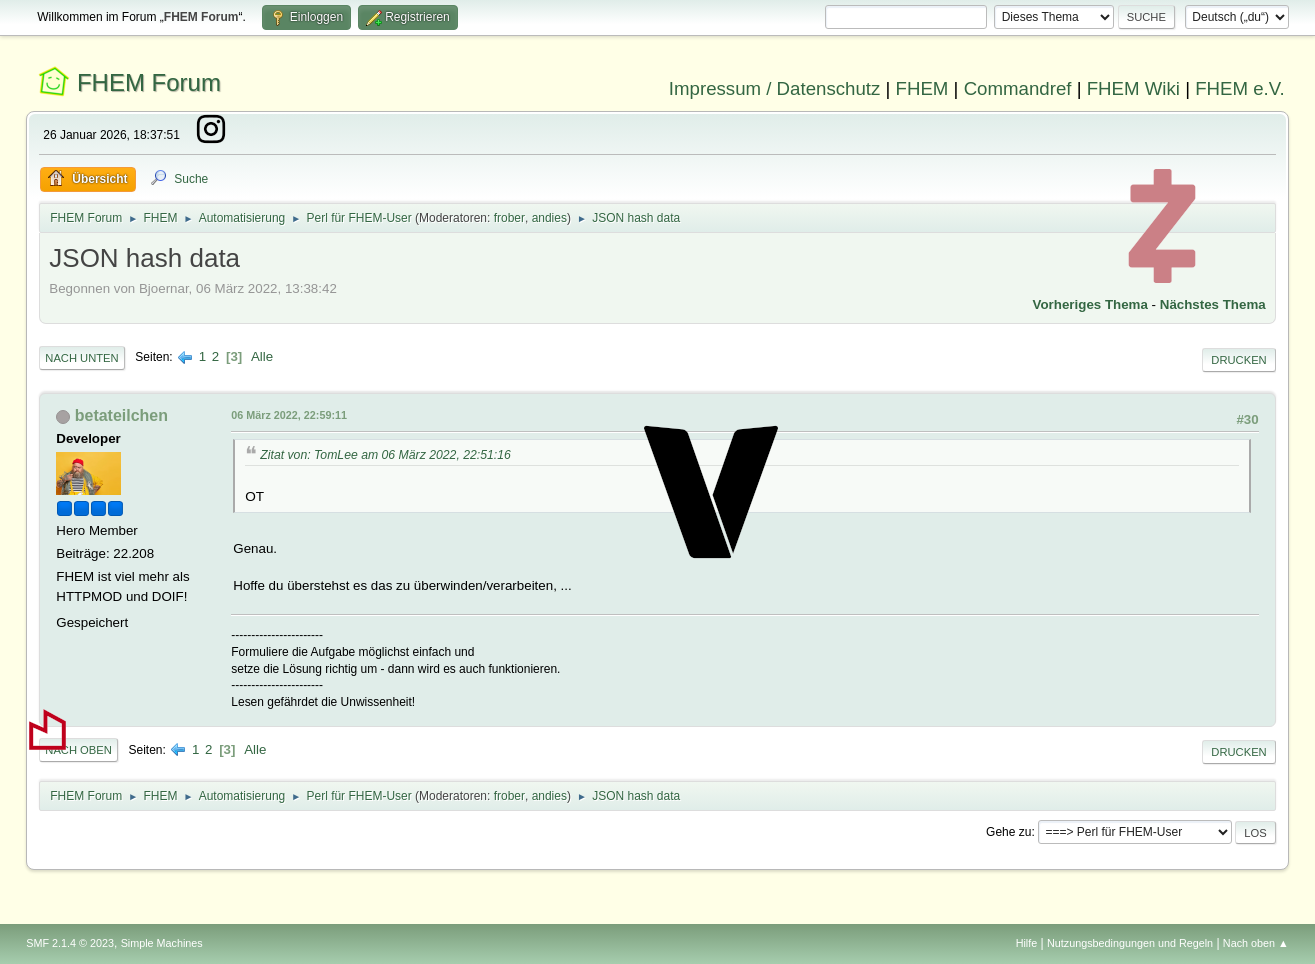 The height and width of the screenshot is (964, 1315). What do you see at coordinates (211, 129) in the screenshot?
I see `open Instagram app` at bounding box center [211, 129].